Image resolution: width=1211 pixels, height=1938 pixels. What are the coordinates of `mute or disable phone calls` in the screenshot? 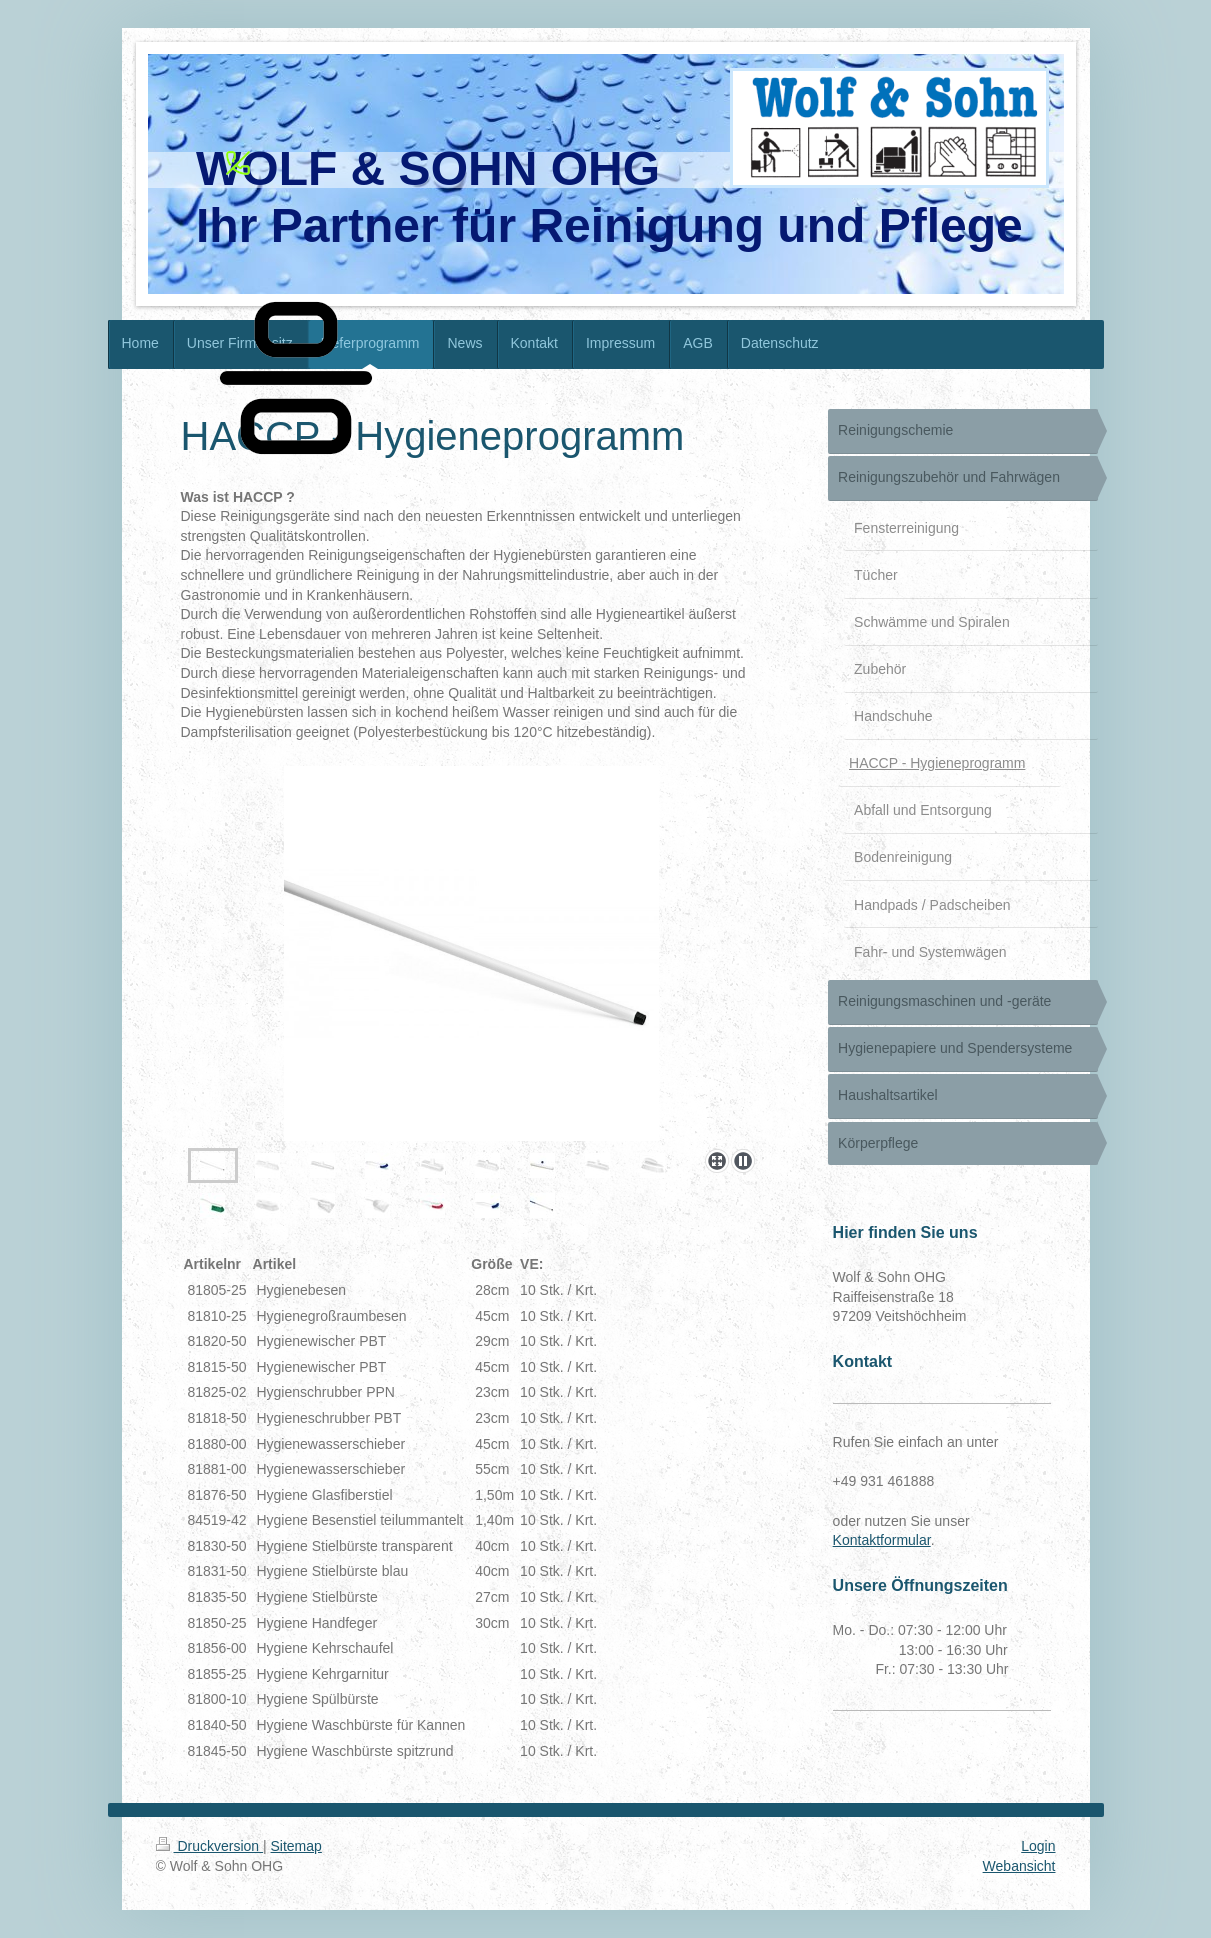 It's located at (238, 163).